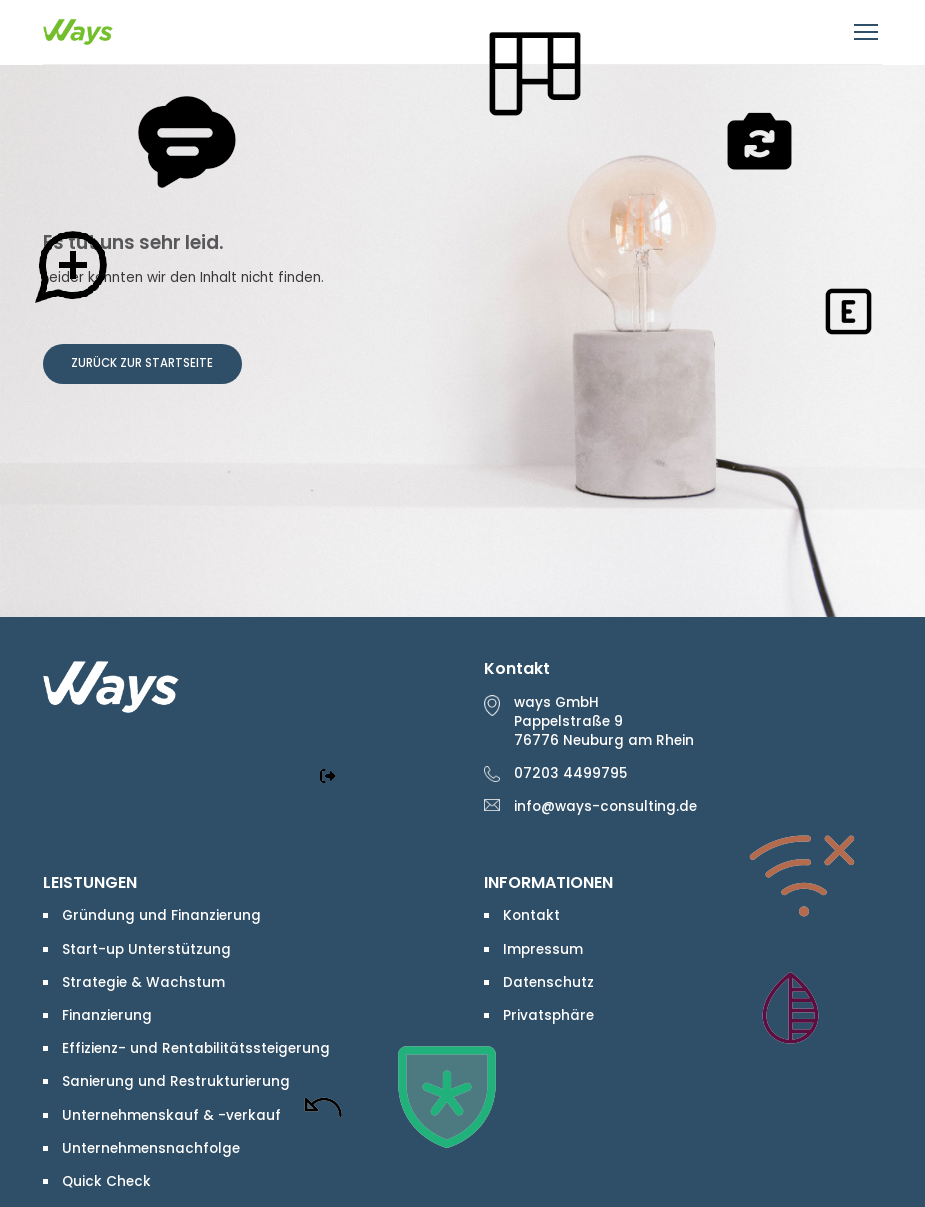 Image resolution: width=925 pixels, height=1207 pixels. Describe the element at coordinates (185, 142) in the screenshot. I see `open chat or messaging` at that location.